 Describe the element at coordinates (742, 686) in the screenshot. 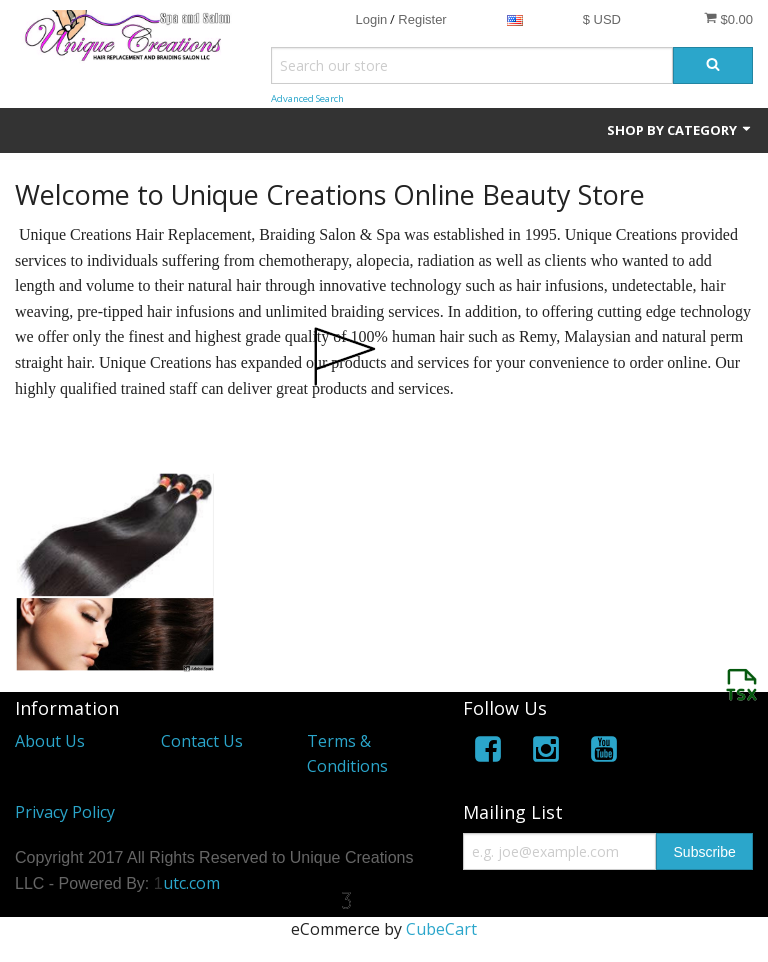

I see `a TypeScript React component file` at that location.